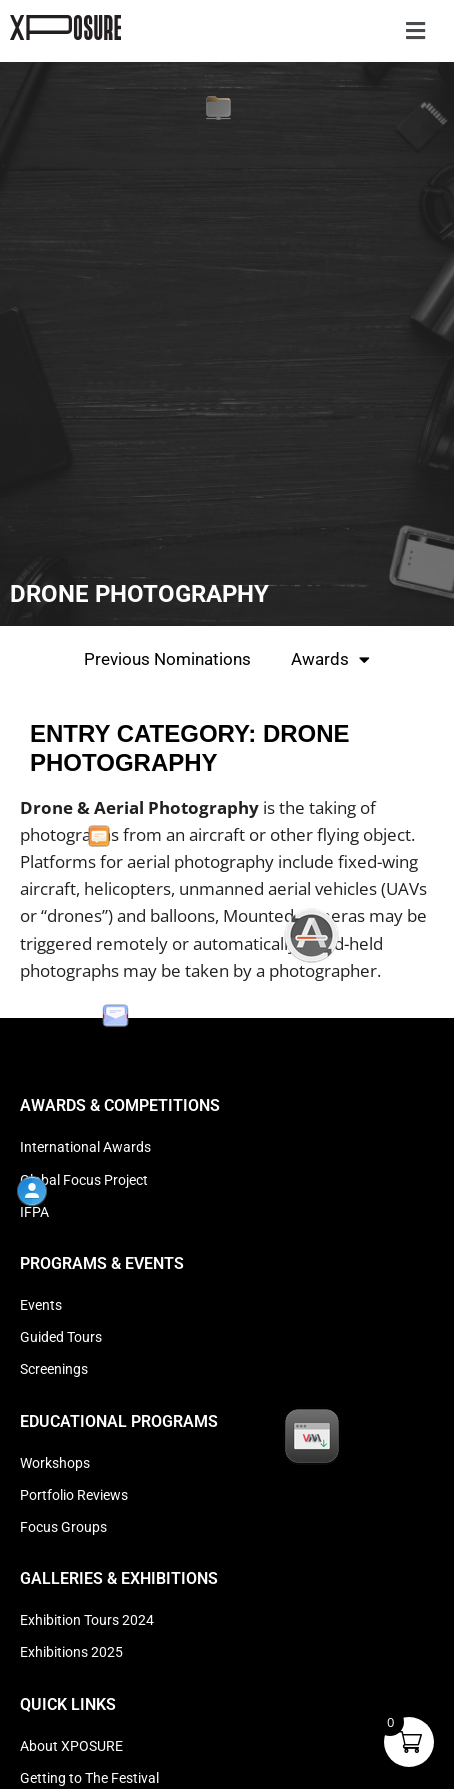  I want to click on access files stored on a remote server or network location, so click(218, 107).